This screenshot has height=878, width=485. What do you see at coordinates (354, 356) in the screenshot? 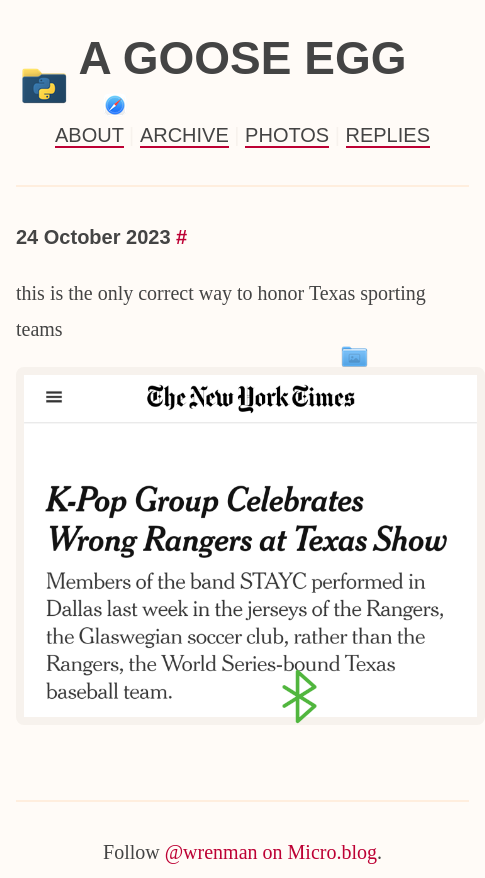
I see `open your pictures folder` at bounding box center [354, 356].